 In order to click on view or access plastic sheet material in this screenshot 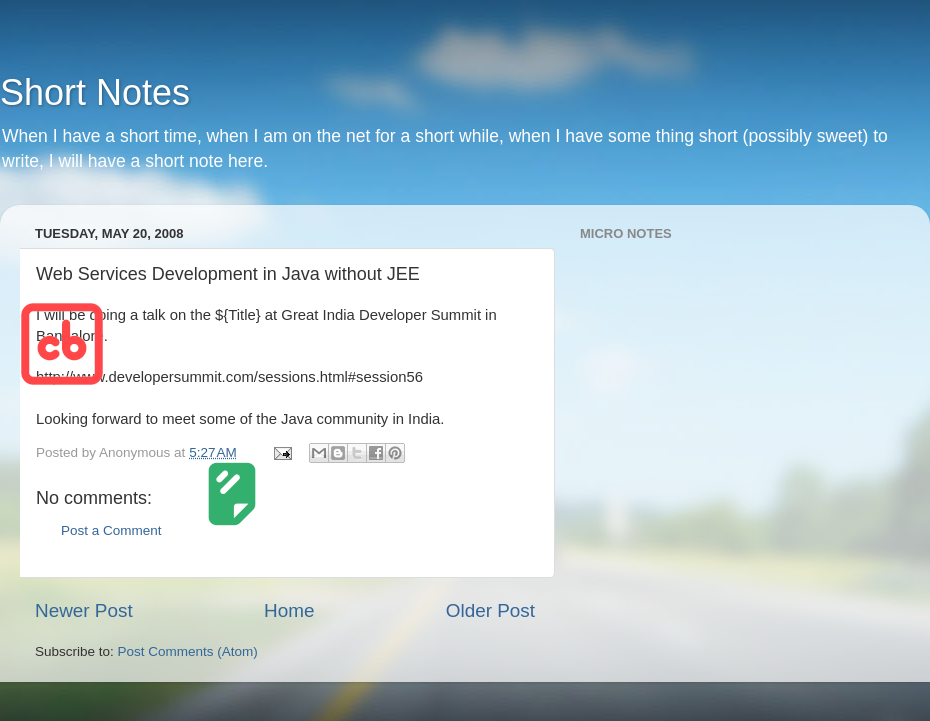, I will do `click(232, 494)`.